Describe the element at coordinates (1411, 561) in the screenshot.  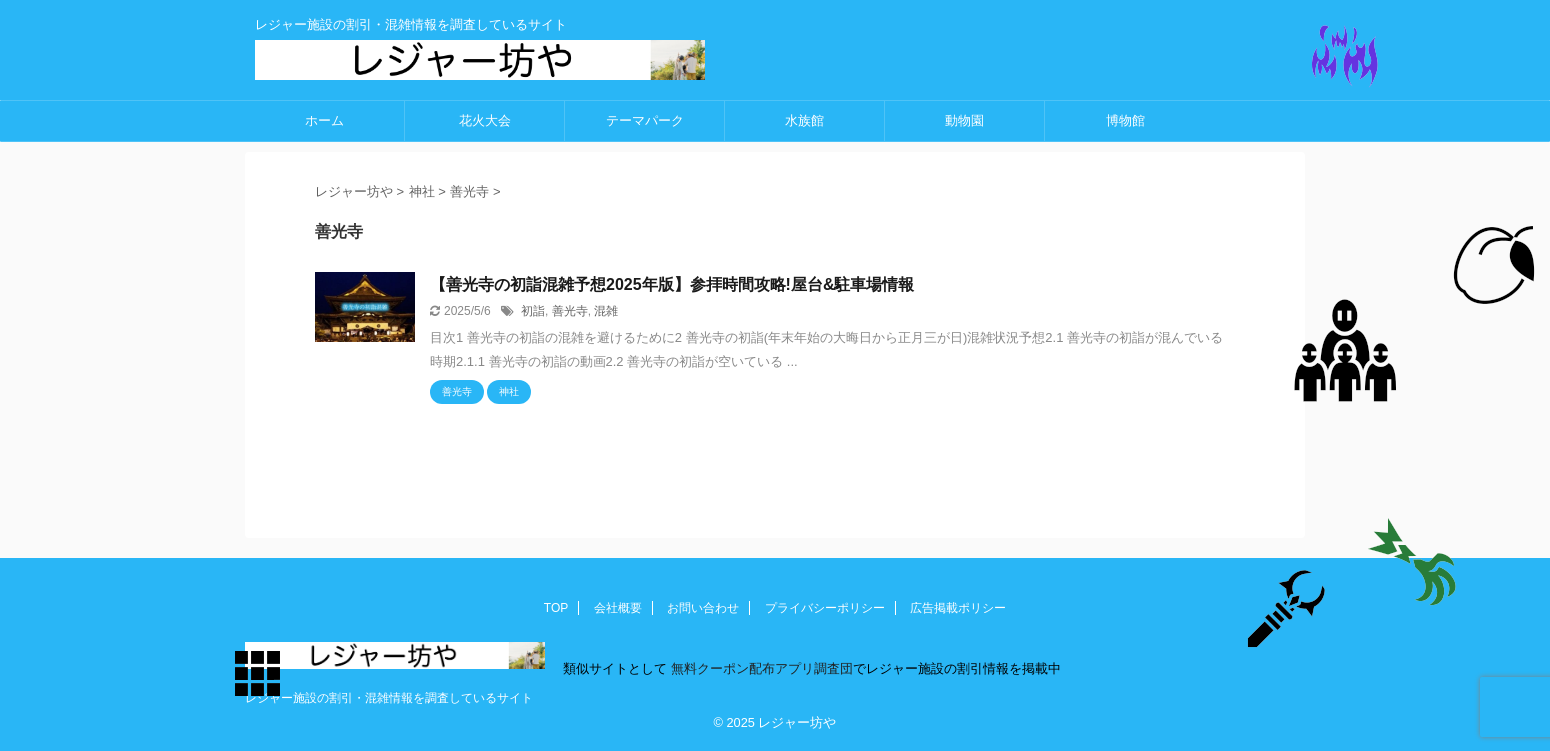
I see `bird foot or talon game element` at that location.